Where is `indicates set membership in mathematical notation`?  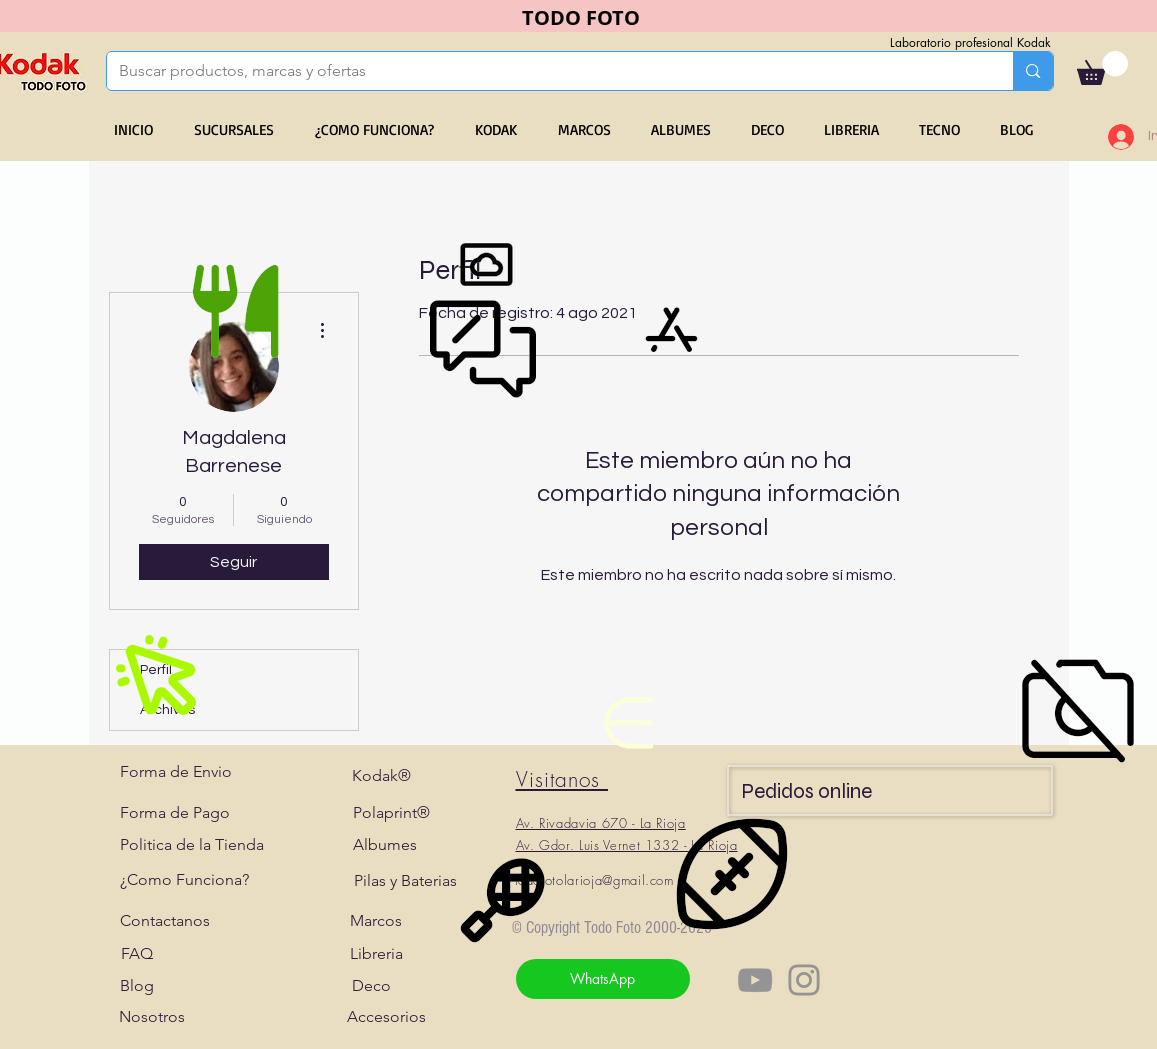 indicates set membership in mathematical notation is located at coordinates (630, 723).